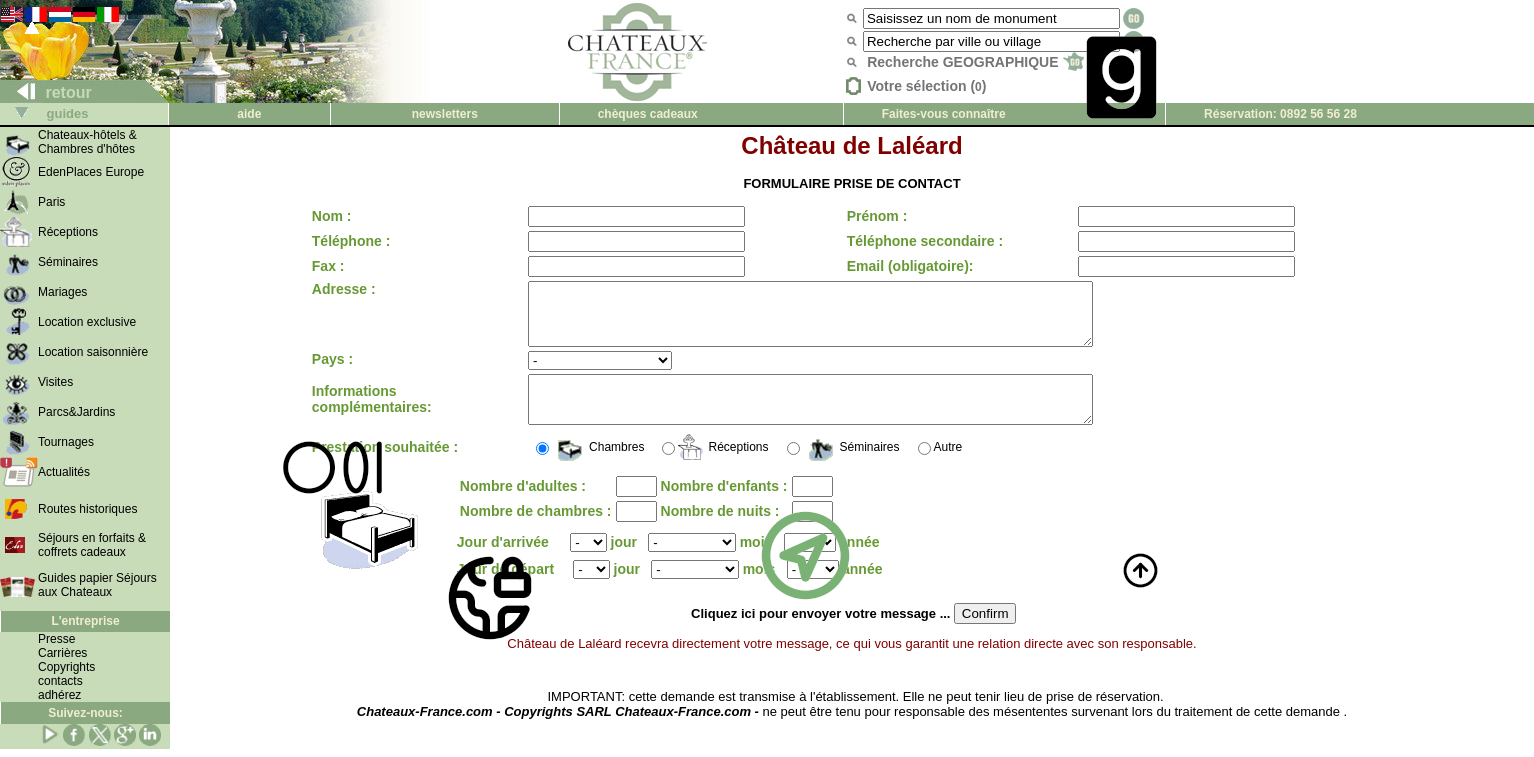 The width and height of the screenshot is (1534, 757). Describe the element at coordinates (332, 467) in the screenshot. I see `visit medium article or profile` at that location.